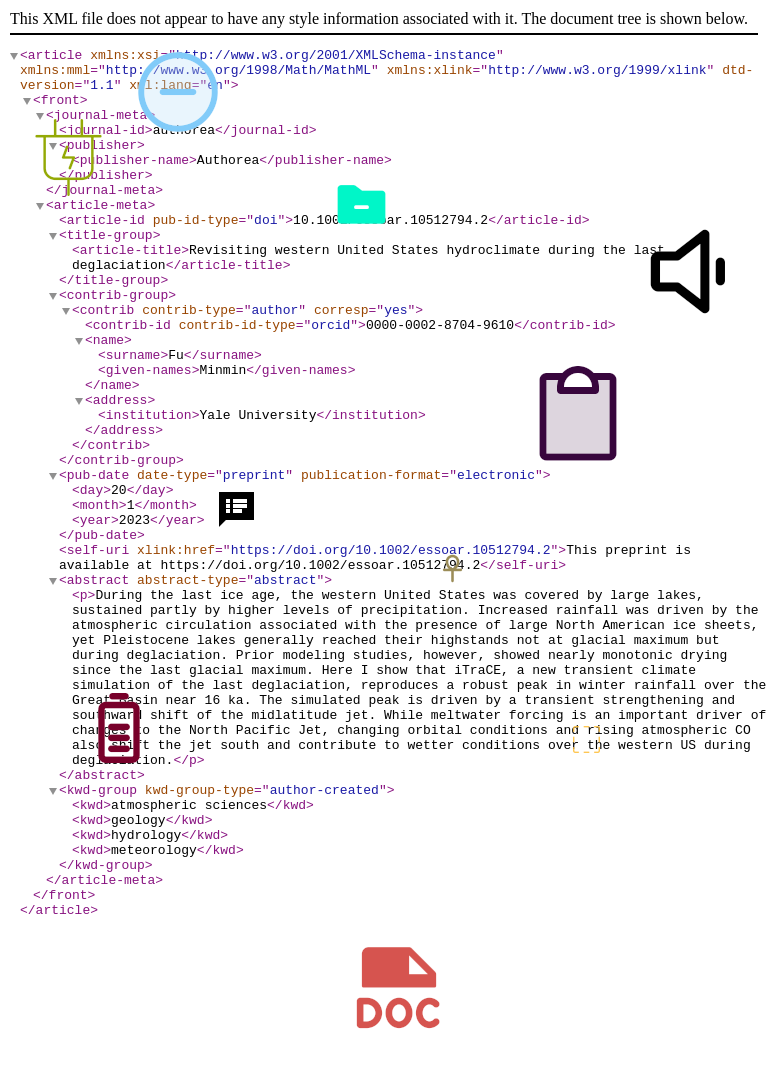  Describe the element at coordinates (361, 203) in the screenshot. I see `remove a folder` at that location.